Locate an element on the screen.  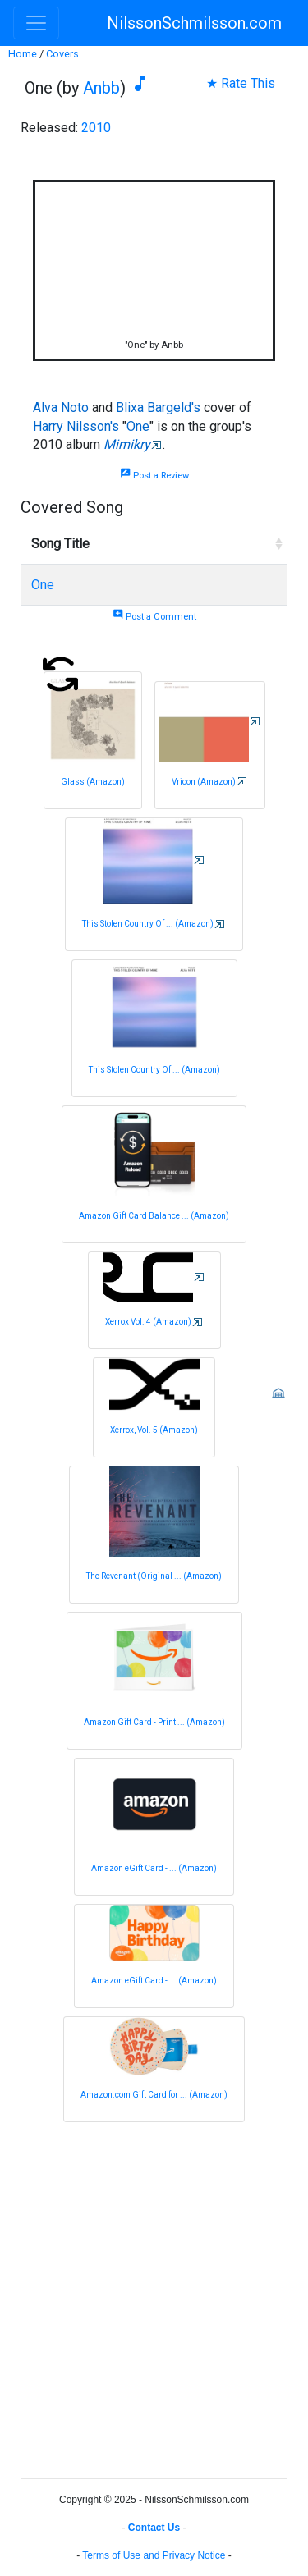
access garage or parking settings is located at coordinates (278, 1393).